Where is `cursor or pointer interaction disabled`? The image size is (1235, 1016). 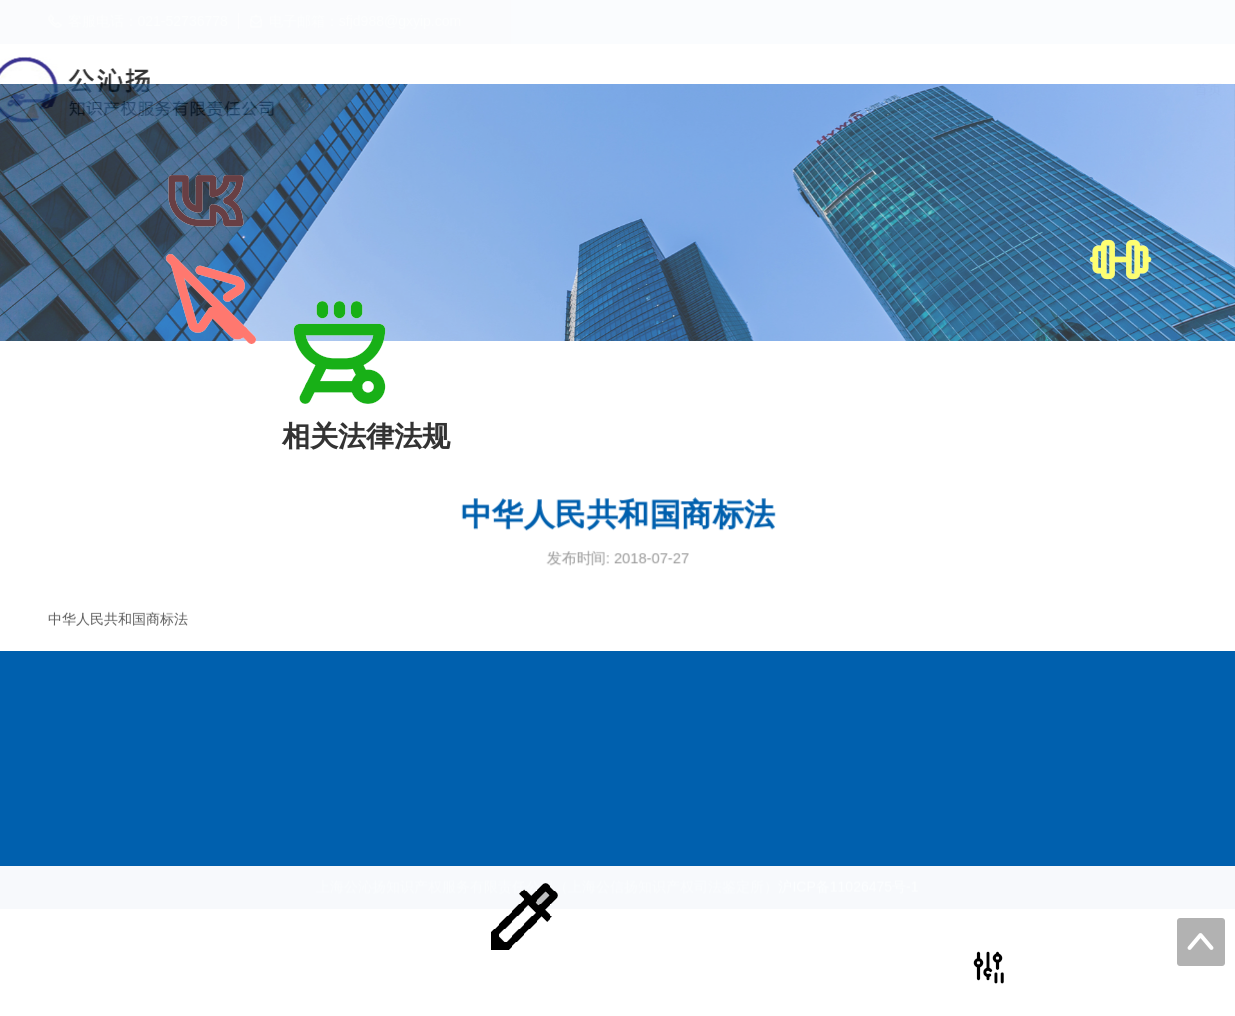
cursor or pointer interaction disabled is located at coordinates (211, 299).